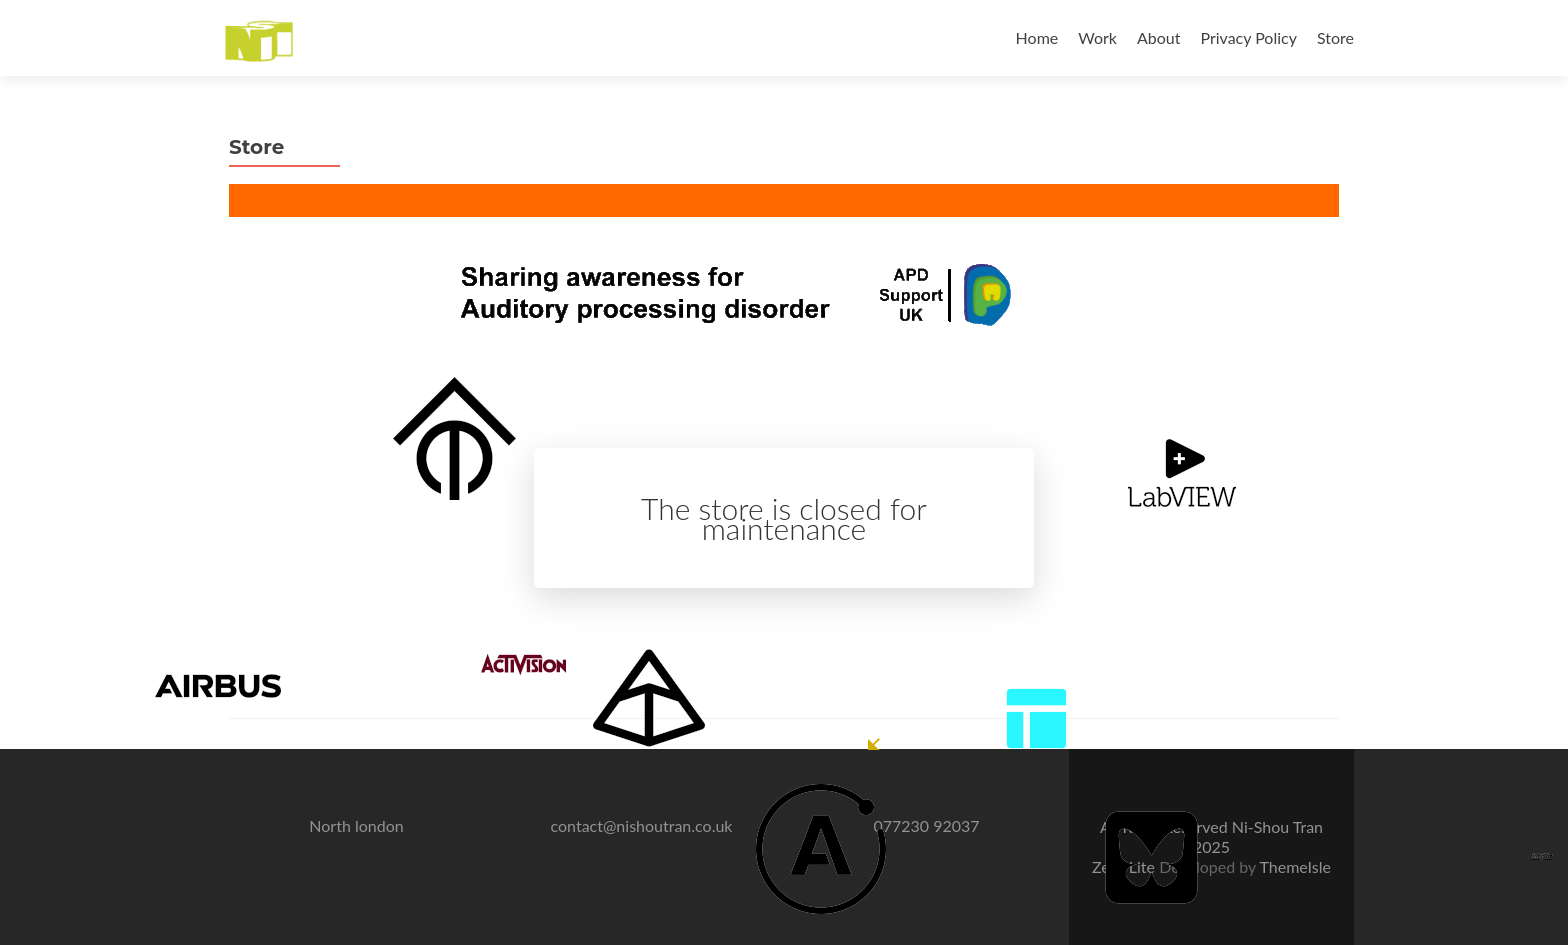 This screenshot has width=1568, height=945. Describe the element at coordinates (1036, 718) in the screenshot. I see `switch to header and sidebar layout view` at that location.